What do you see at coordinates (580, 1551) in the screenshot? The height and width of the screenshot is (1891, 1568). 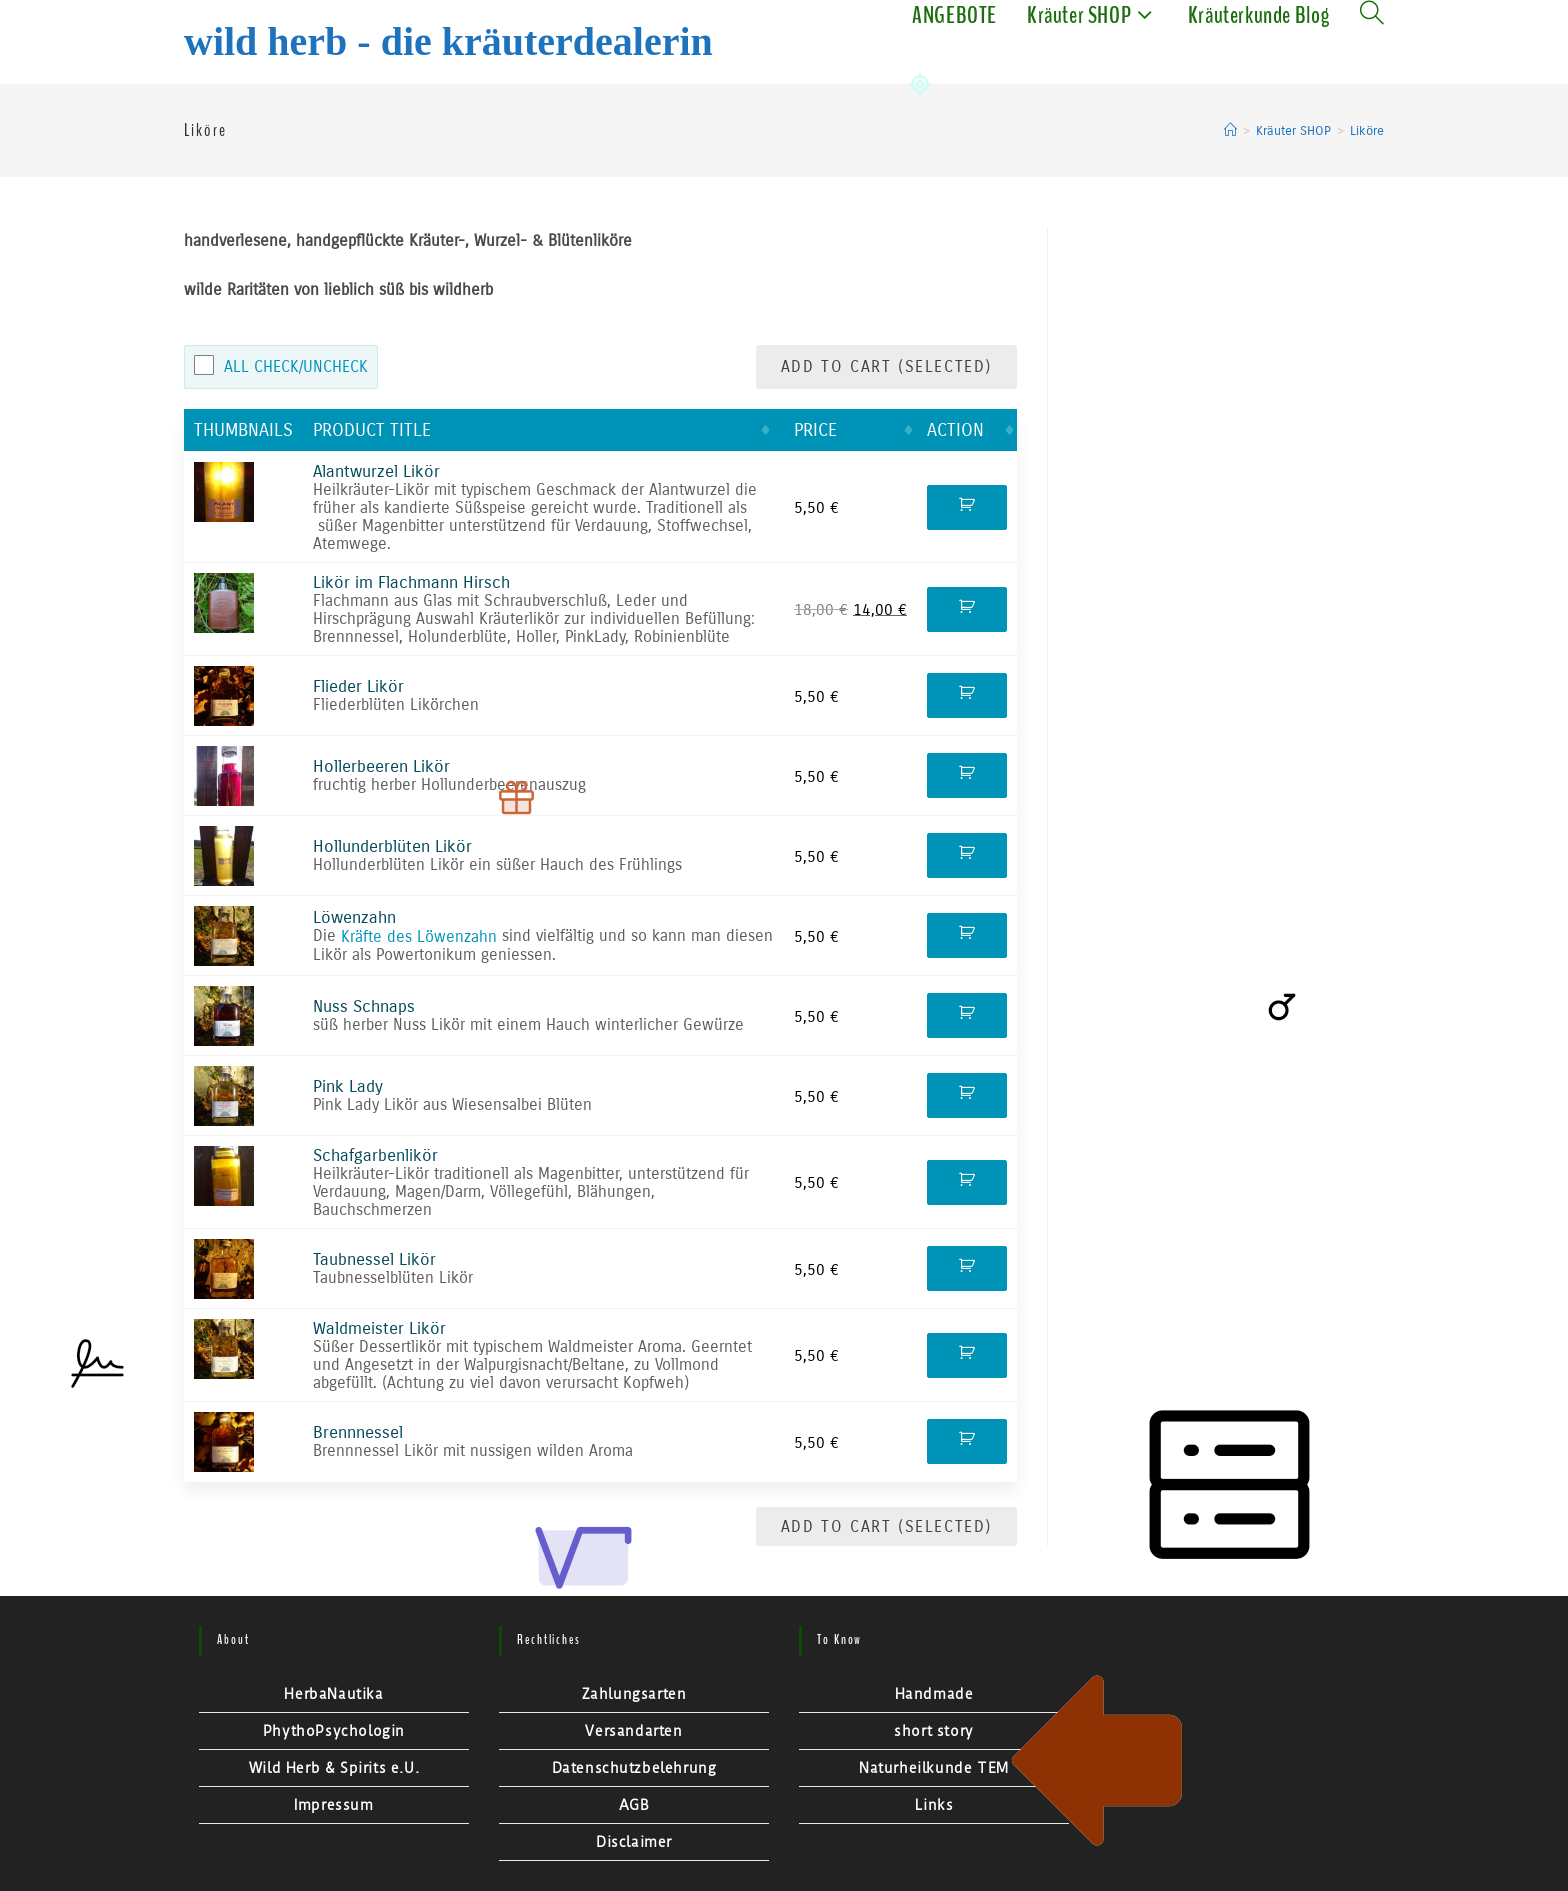 I see `calculate square root` at bounding box center [580, 1551].